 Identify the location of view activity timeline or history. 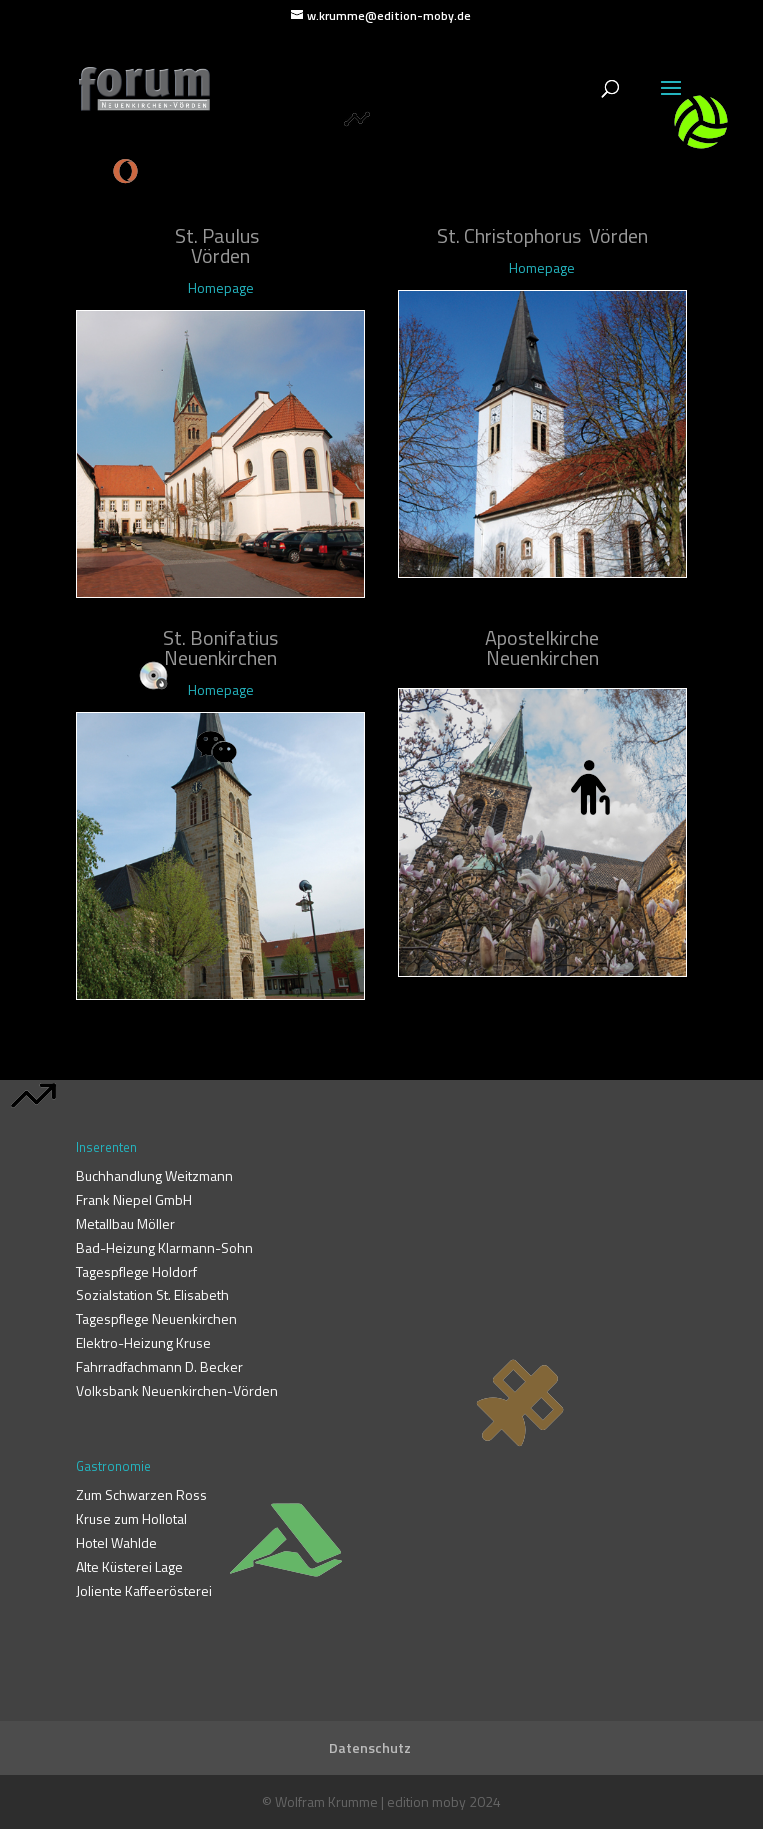
(357, 119).